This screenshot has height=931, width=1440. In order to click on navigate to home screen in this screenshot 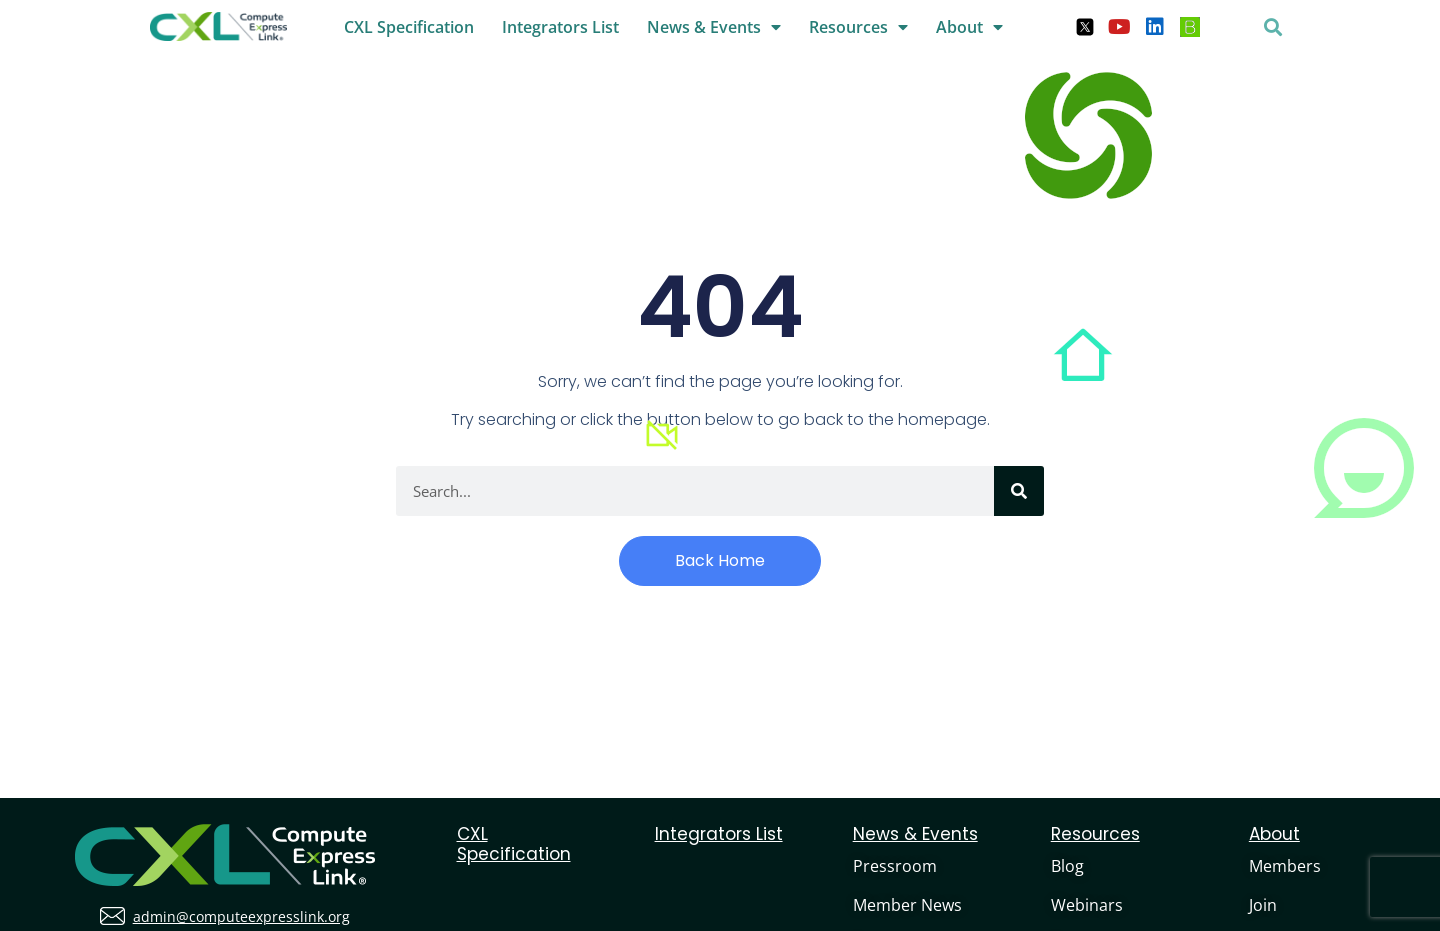, I will do `click(1083, 357)`.